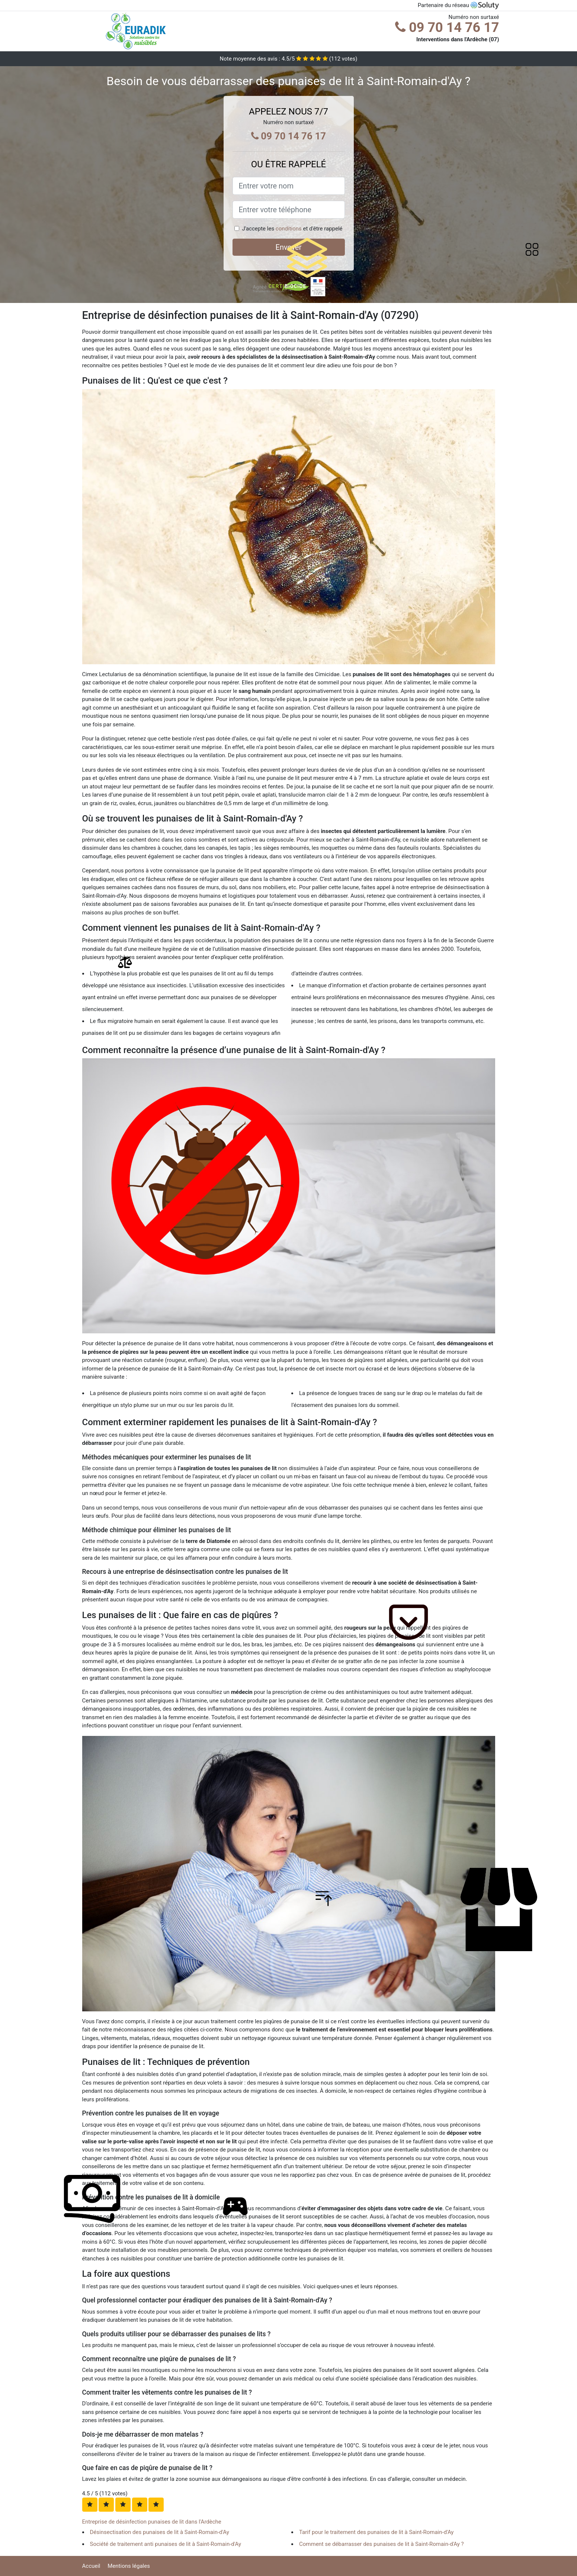 Image resolution: width=577 pixels, height=2576 pixels. I want to click on open the store or shop, so click(499, 1910).